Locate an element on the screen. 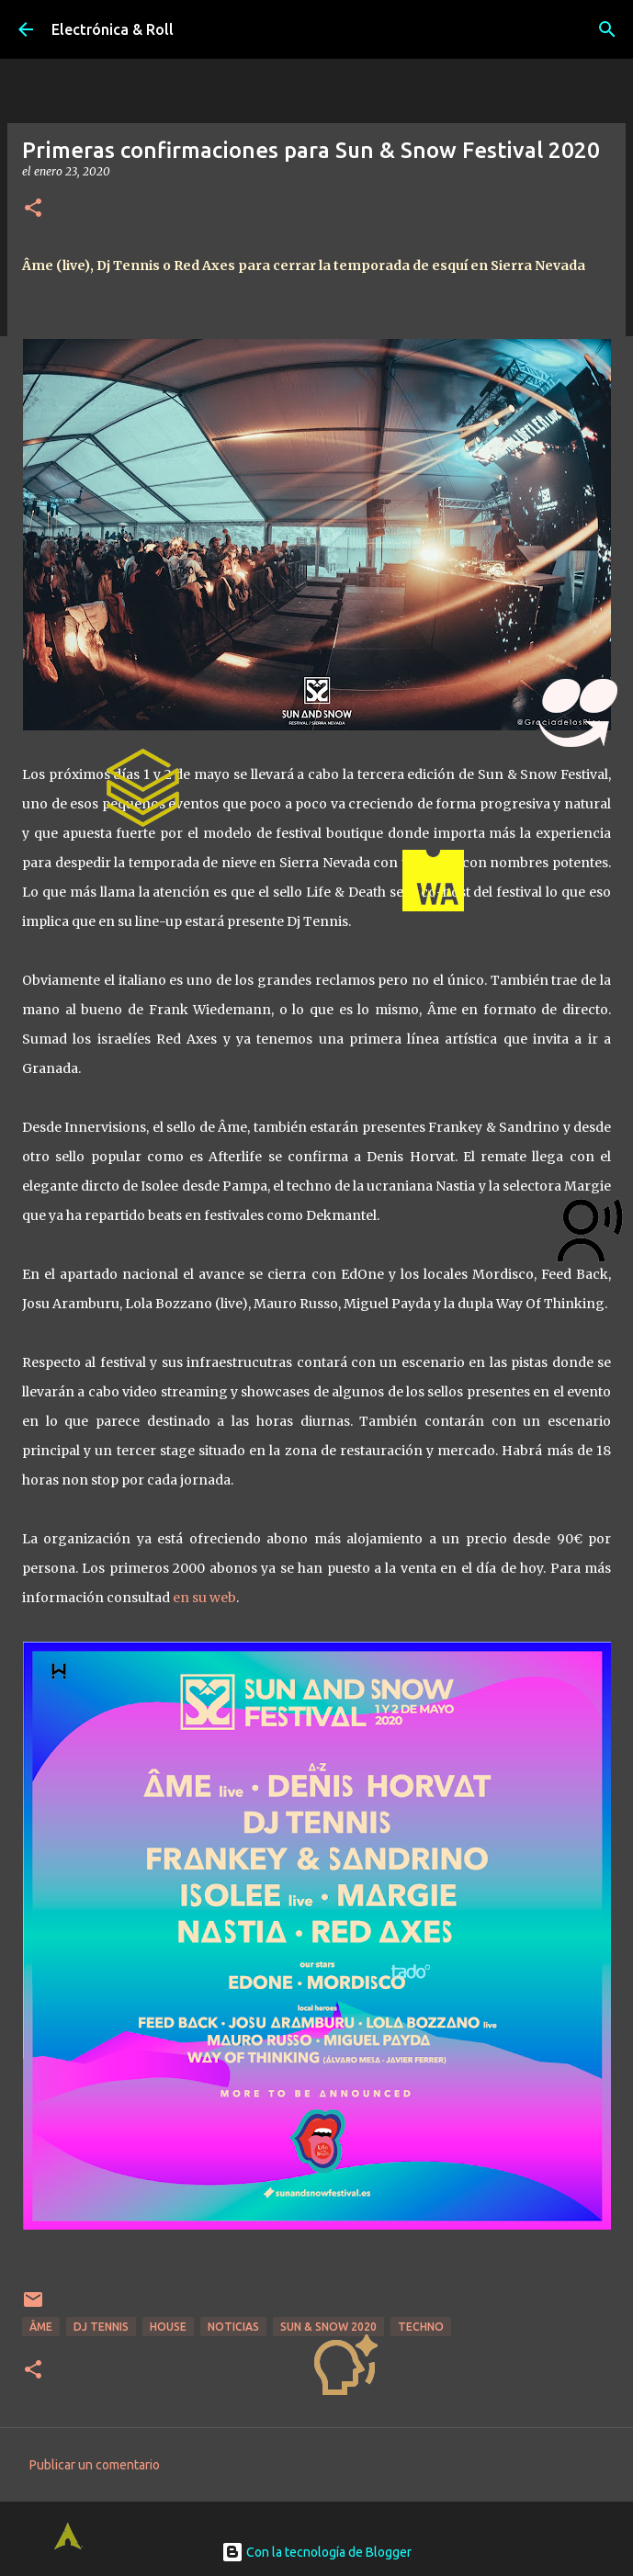  open the iFood delivery app is located at coordinates (578, 713).